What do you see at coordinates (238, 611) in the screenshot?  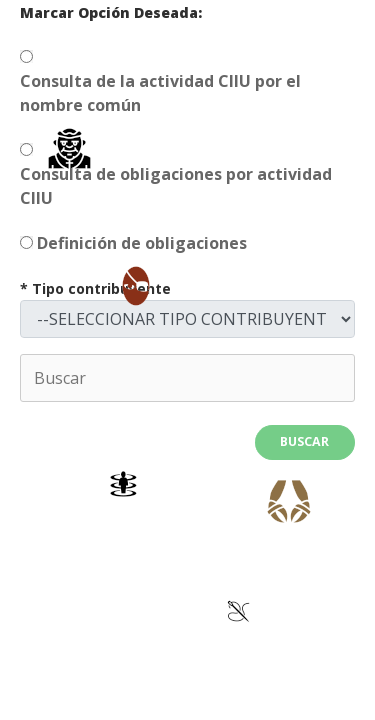 I see `access sewing or crafting tools` at bounding box center [238, 611].